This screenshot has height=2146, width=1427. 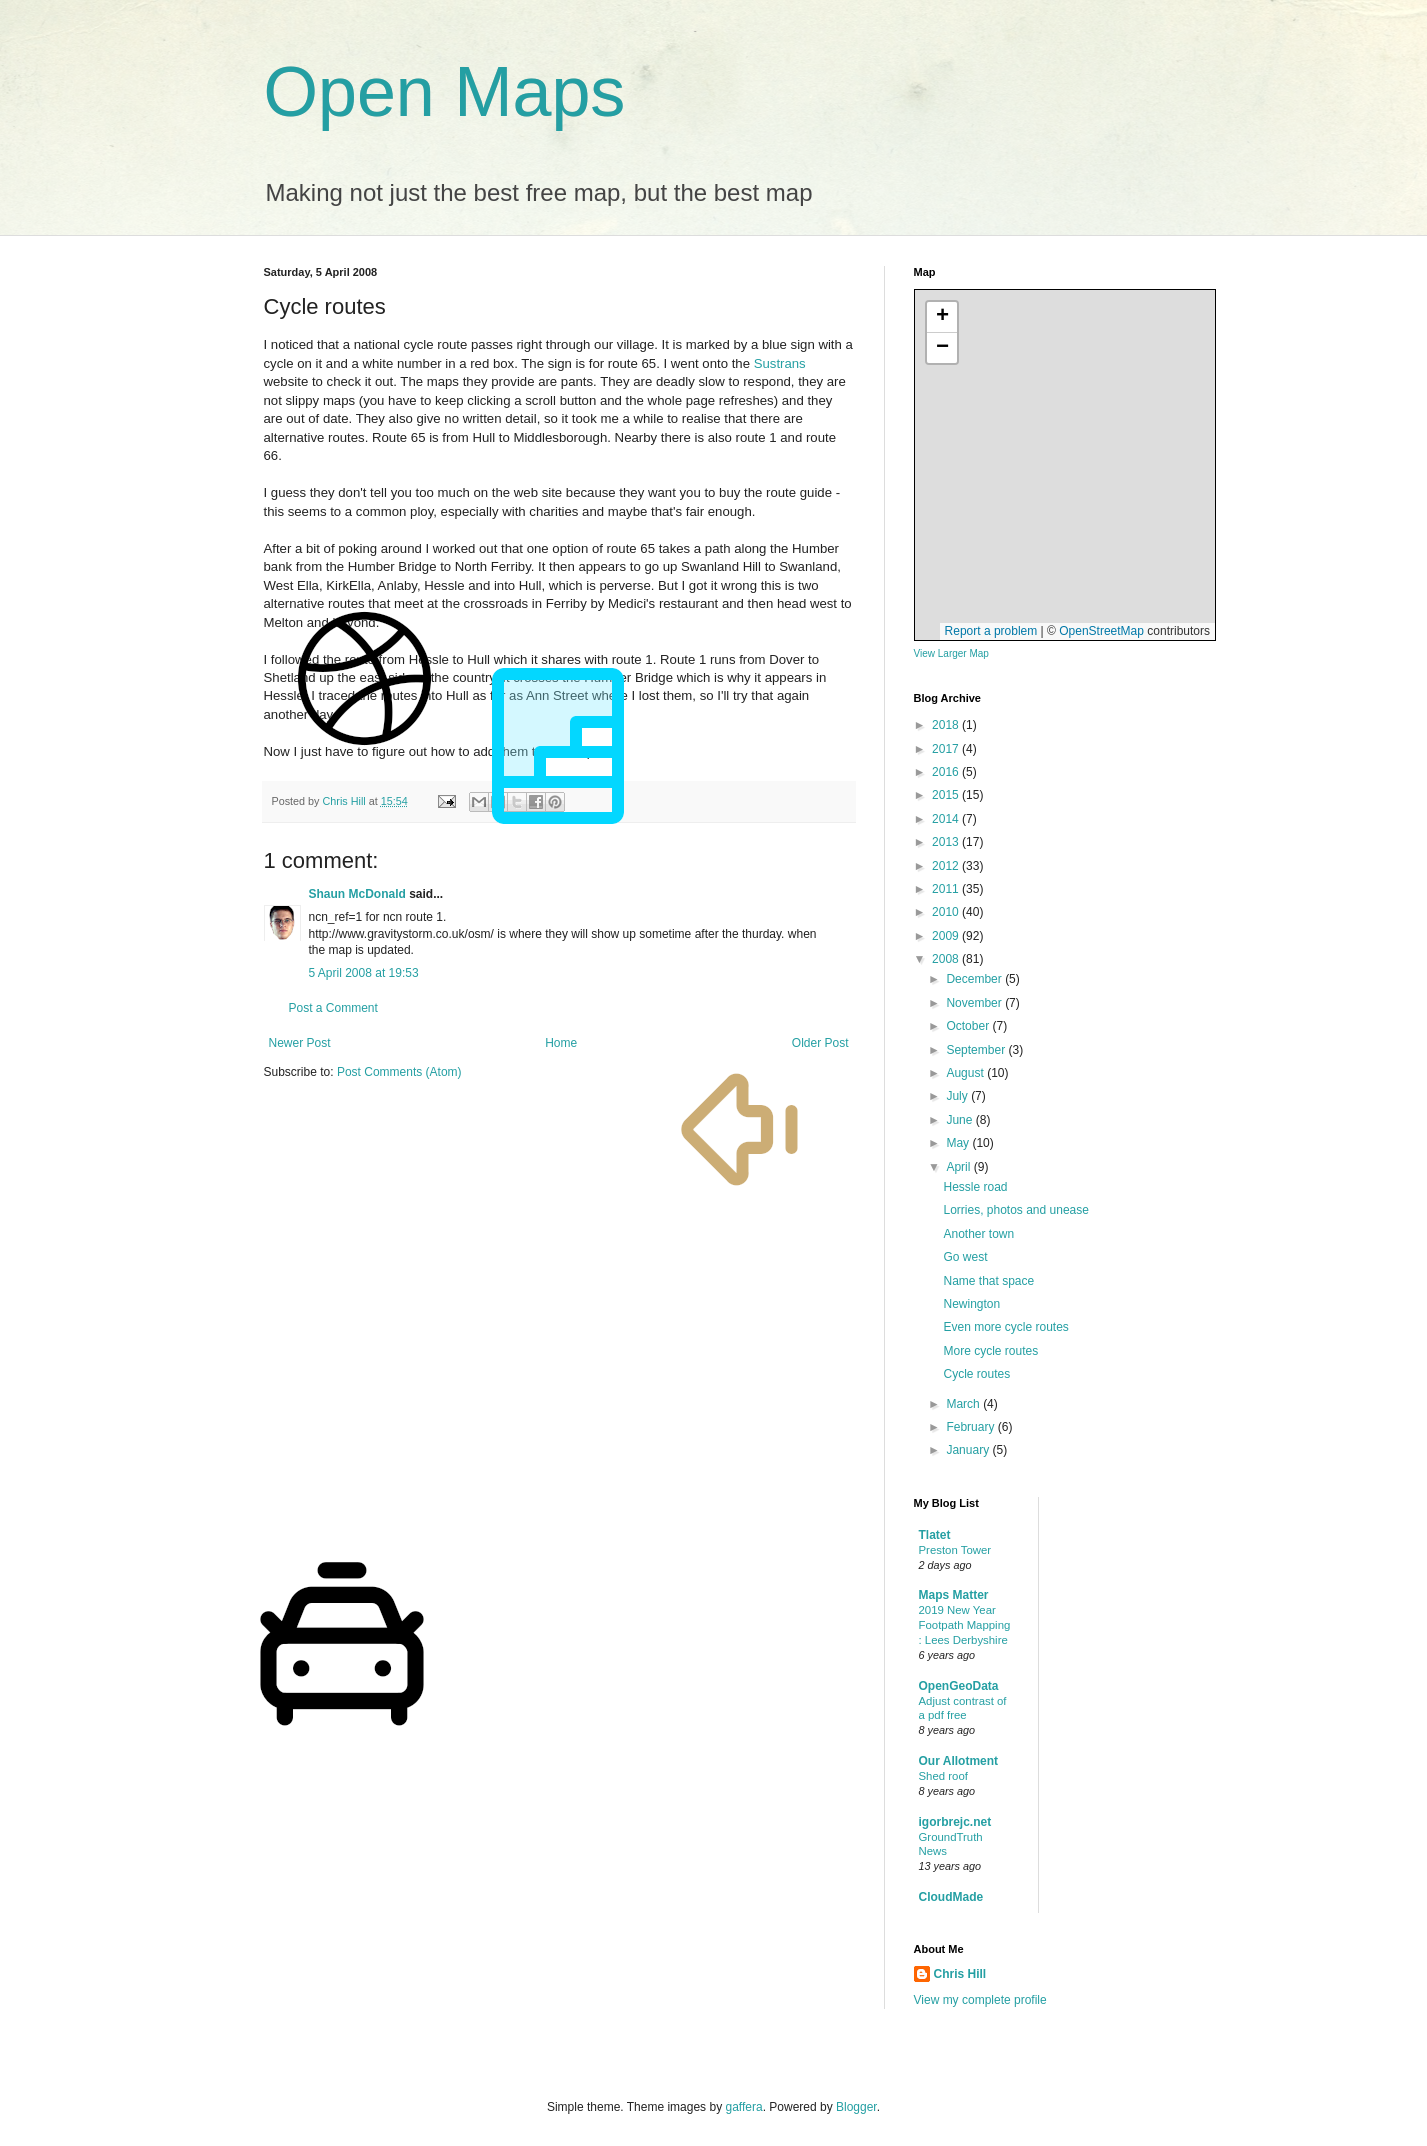 What do you see at coordinates (558, 746) in the screenshot?
I see `indicates stairs or stairway access` at bounding box center [558, 746].